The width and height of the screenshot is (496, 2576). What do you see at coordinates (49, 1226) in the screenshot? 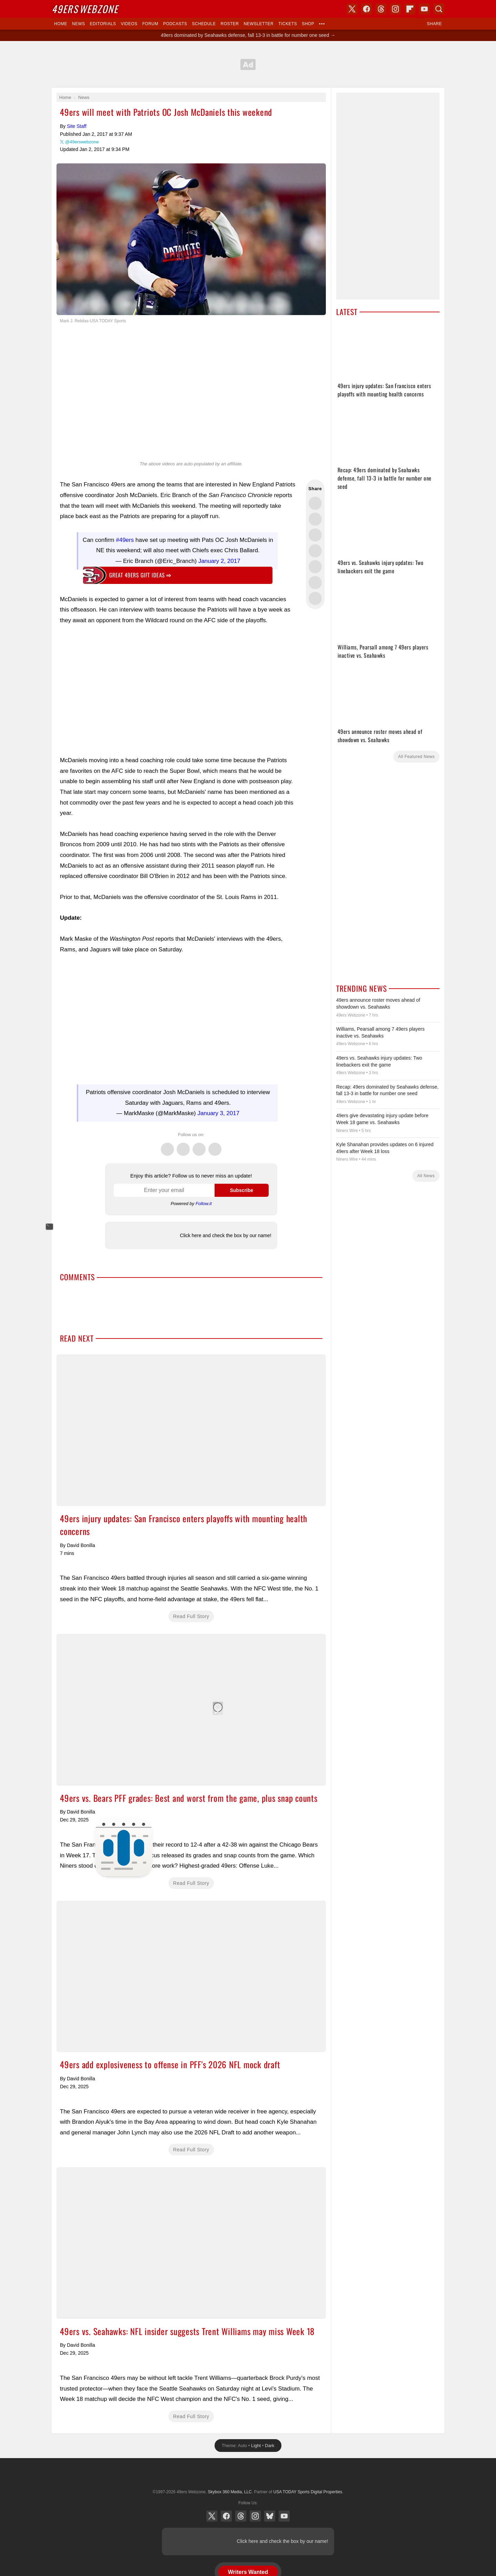
I see `open the terminal application` at bounding box center [49, 1226].